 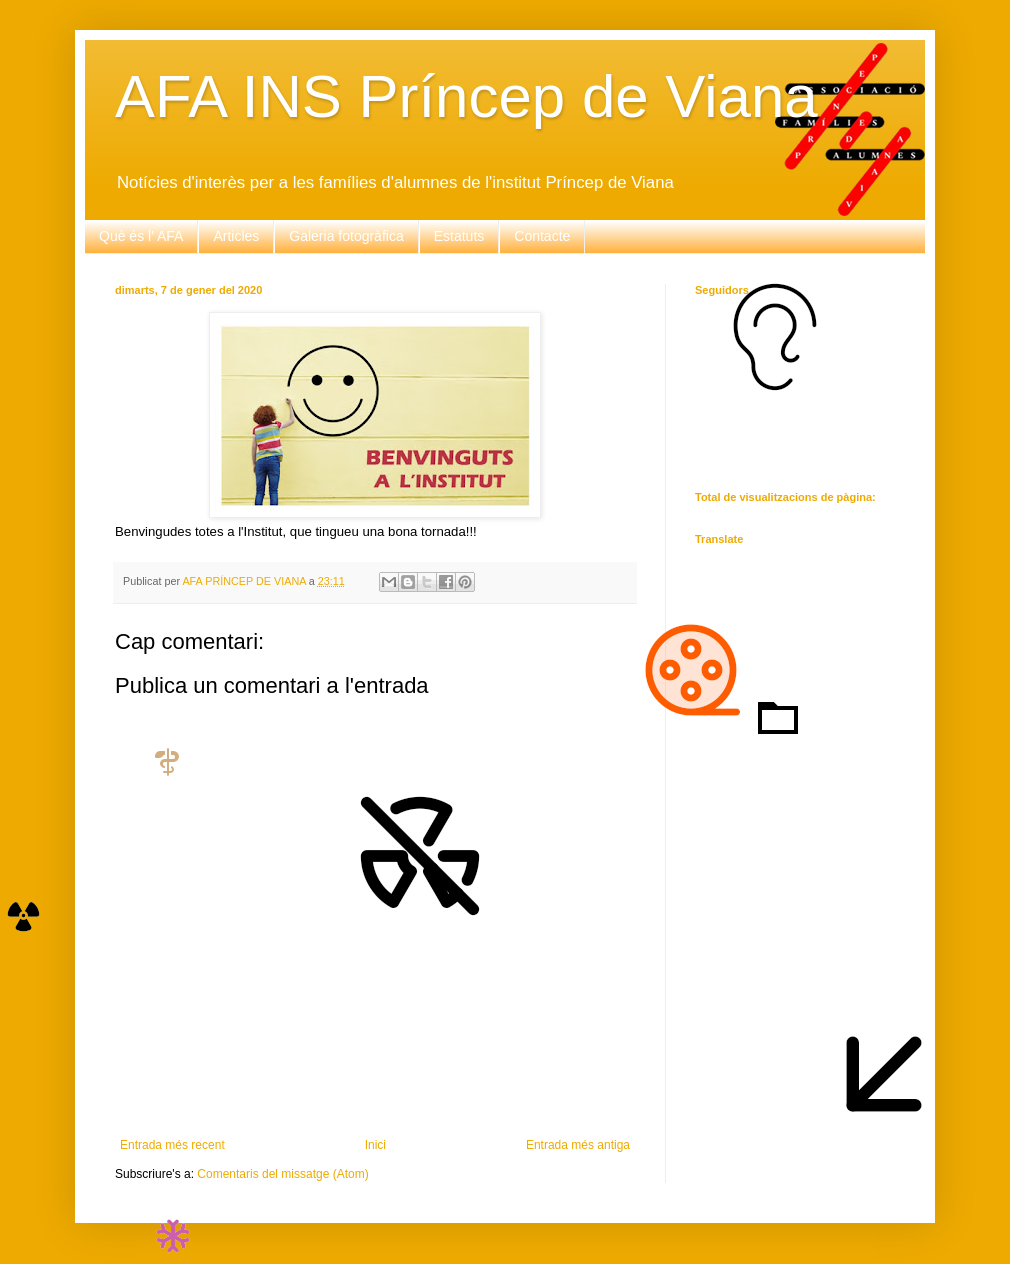 What do you see at coordinates (691, 670) in the screenshot?
I see `browse video or movie content` at bounding box center [691, 670].